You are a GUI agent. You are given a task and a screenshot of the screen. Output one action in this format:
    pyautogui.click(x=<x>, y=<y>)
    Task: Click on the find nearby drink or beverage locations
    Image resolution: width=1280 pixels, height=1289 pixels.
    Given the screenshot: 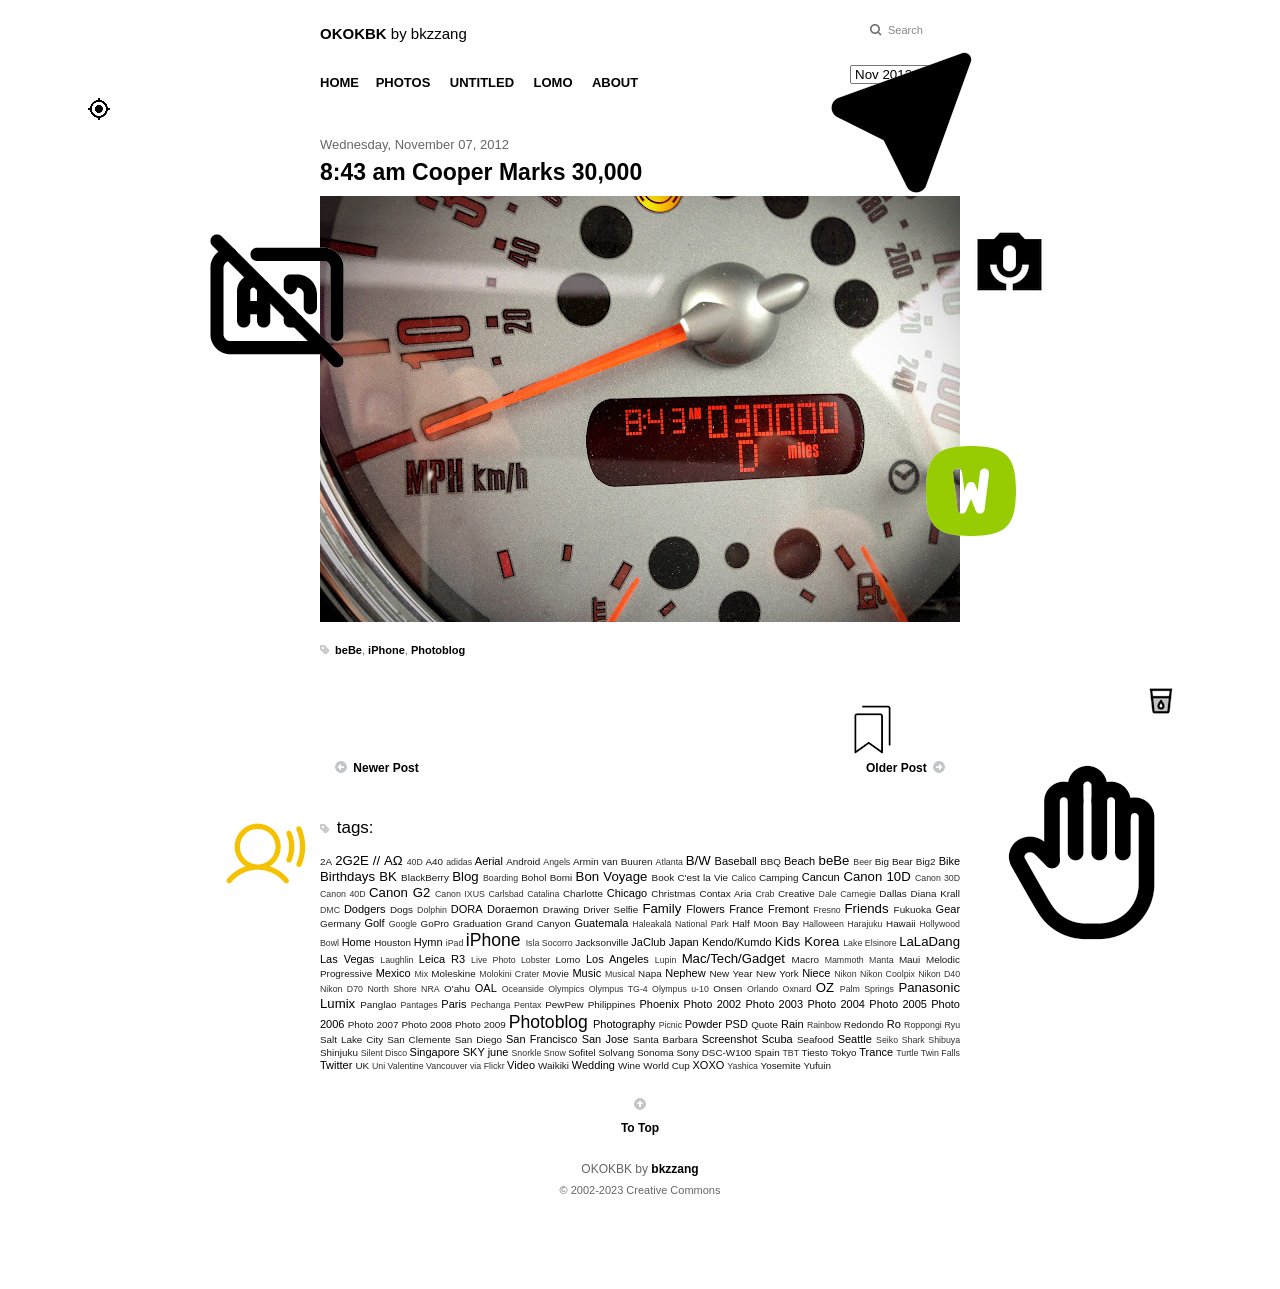 What is the action you would take?
    pyautogui.click(x=1161, y=701)
    